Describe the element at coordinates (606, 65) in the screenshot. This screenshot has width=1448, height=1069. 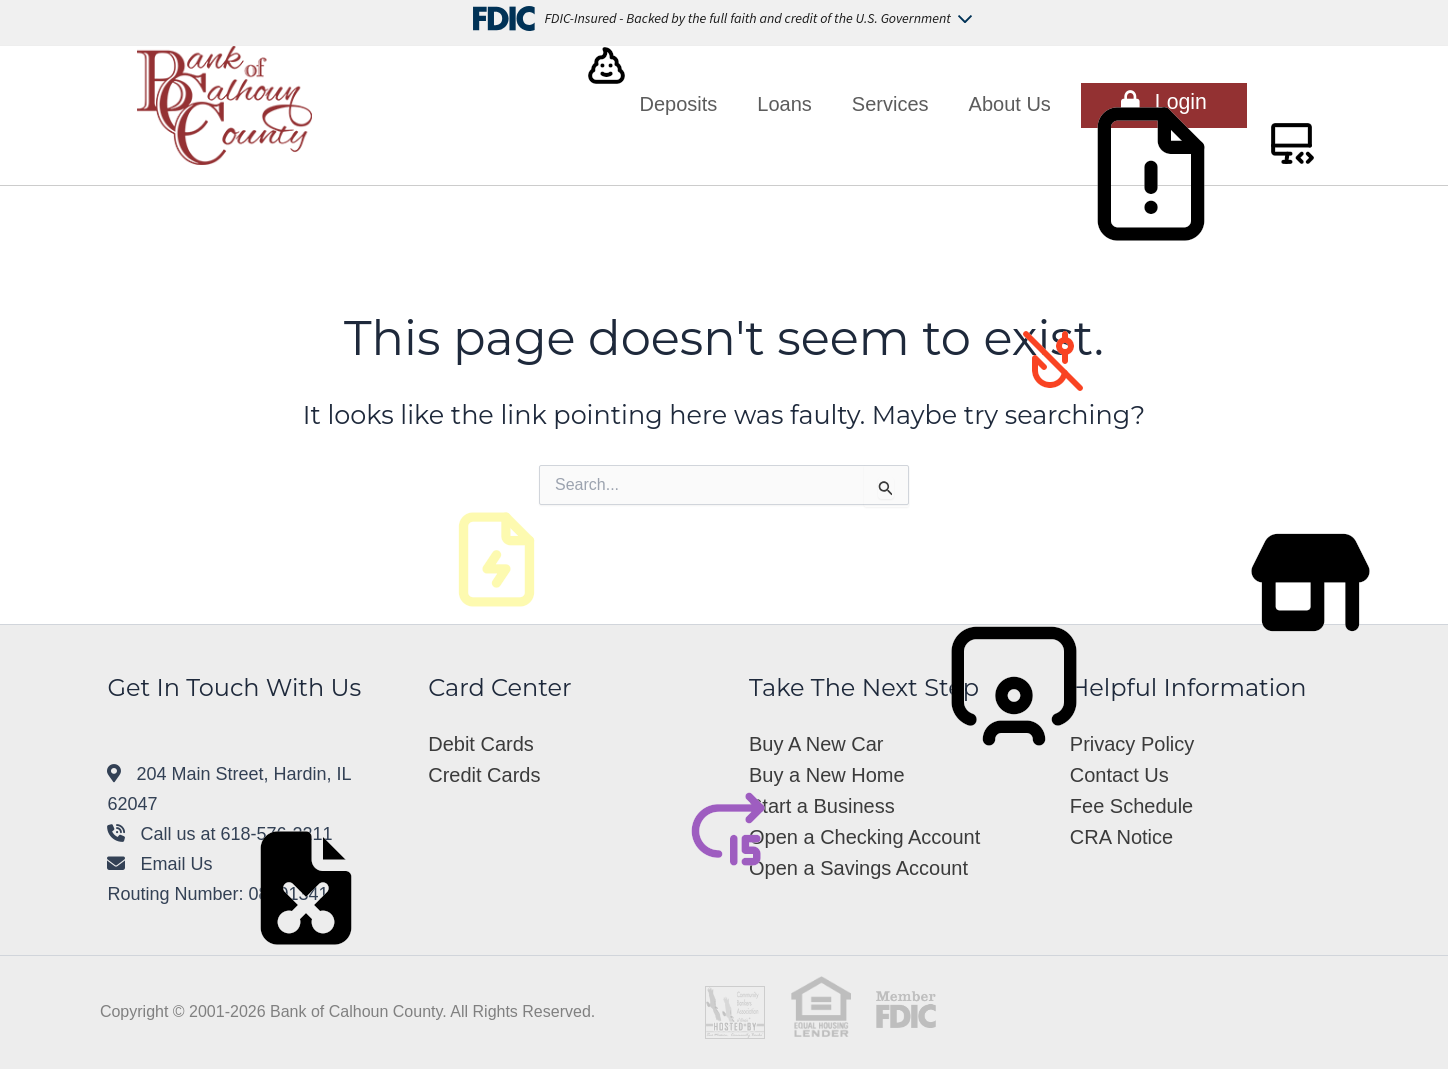
I see `add a poop emoji reaction` at that location.